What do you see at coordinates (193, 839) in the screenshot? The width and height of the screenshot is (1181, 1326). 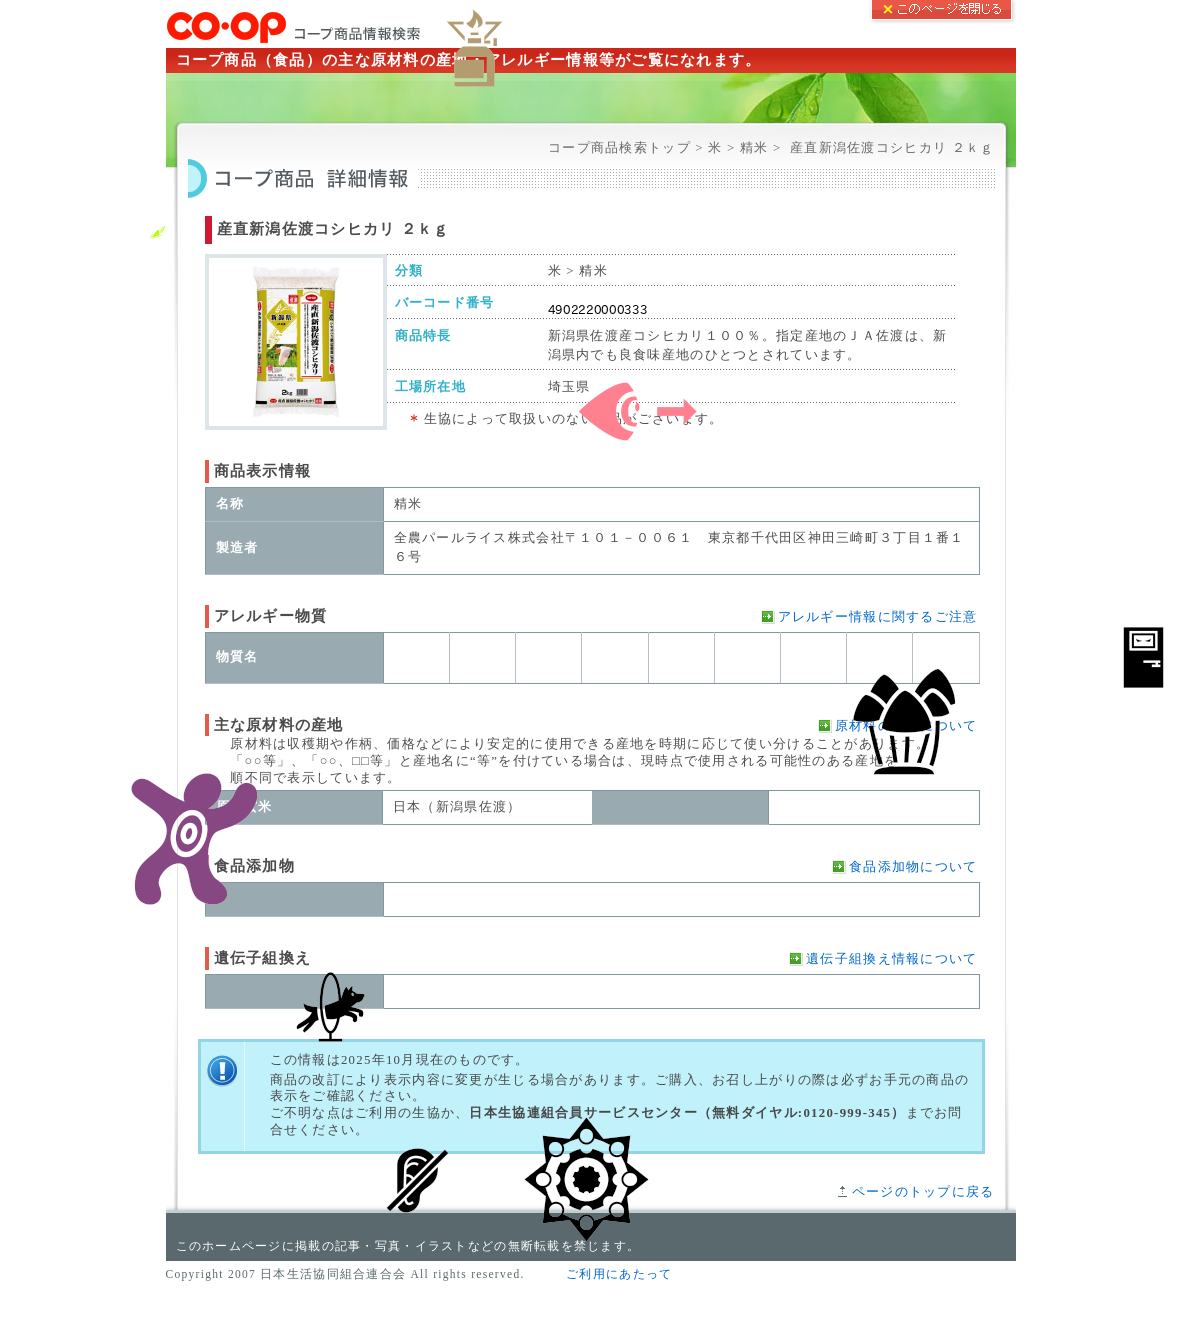 I see `select a practice target or training dummy` at bounding box center [193, 839].